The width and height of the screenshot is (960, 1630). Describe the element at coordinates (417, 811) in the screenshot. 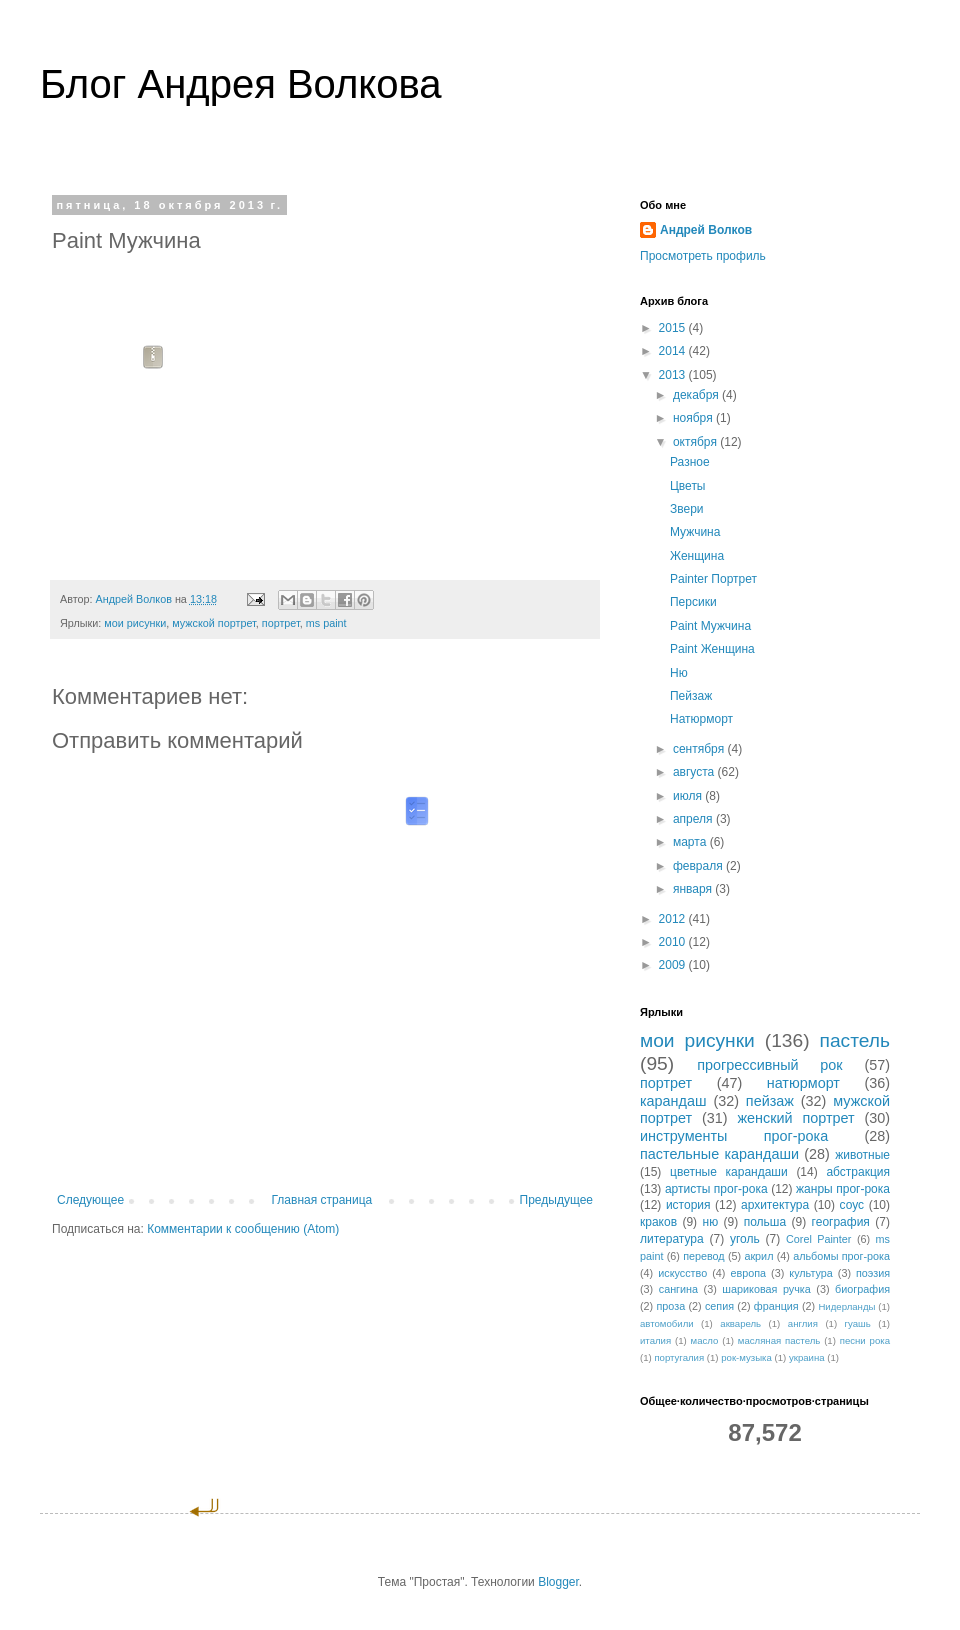

I see `open the GNOME To Do task manager app` at that location.